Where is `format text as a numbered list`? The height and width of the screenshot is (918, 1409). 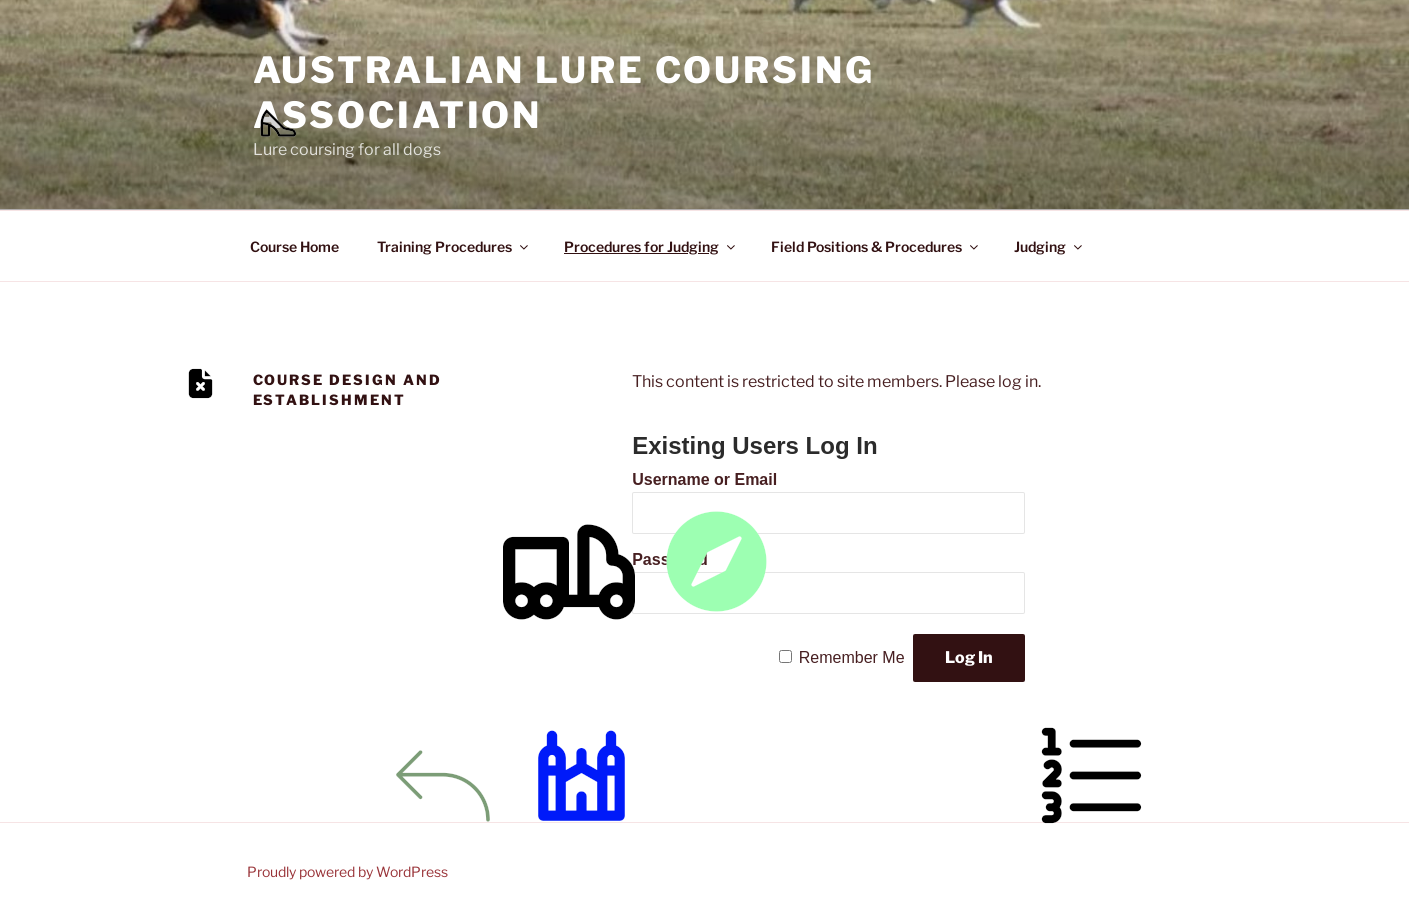
format text as a numbered list is located at coordinates (1093, 775).